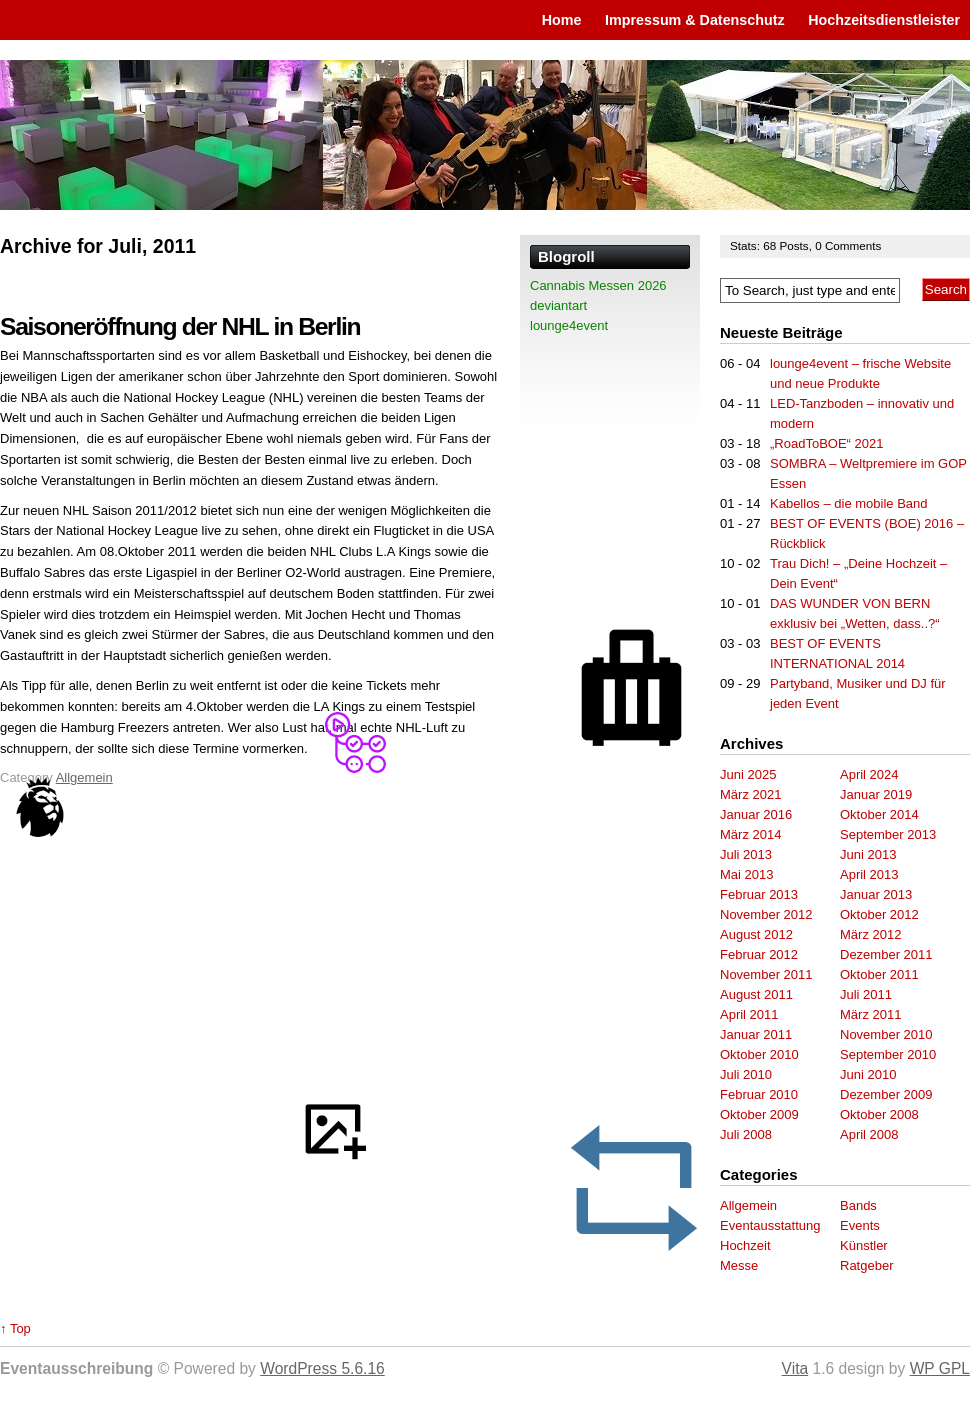 This screenshot has height=1411, width=970. What do you see at coordinates (333, 1129) in the screenshot?
I see `add a new image or photo` at bounding box center [333, 1129].